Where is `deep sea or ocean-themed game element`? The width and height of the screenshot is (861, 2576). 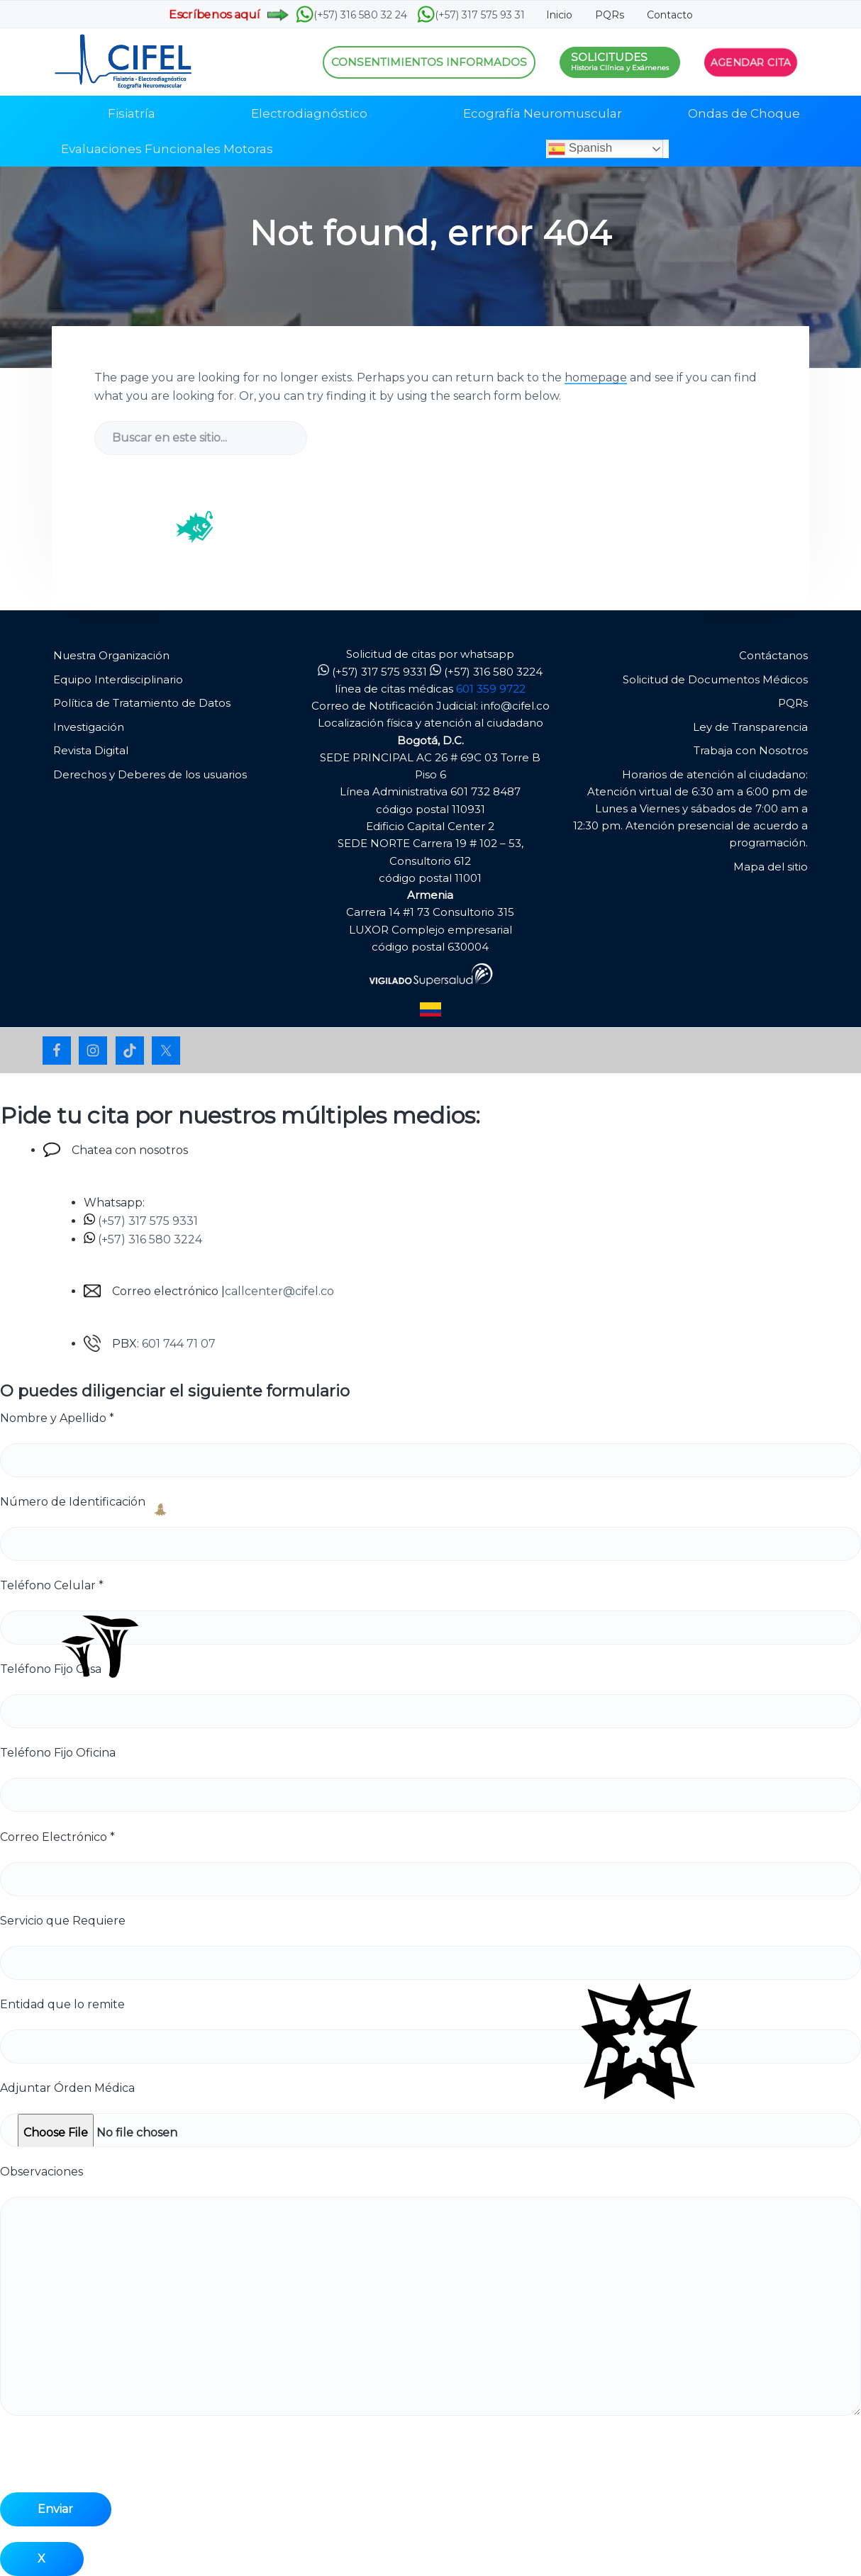 deep sea or ocean-themed game element is located at coordinates (194, 527).